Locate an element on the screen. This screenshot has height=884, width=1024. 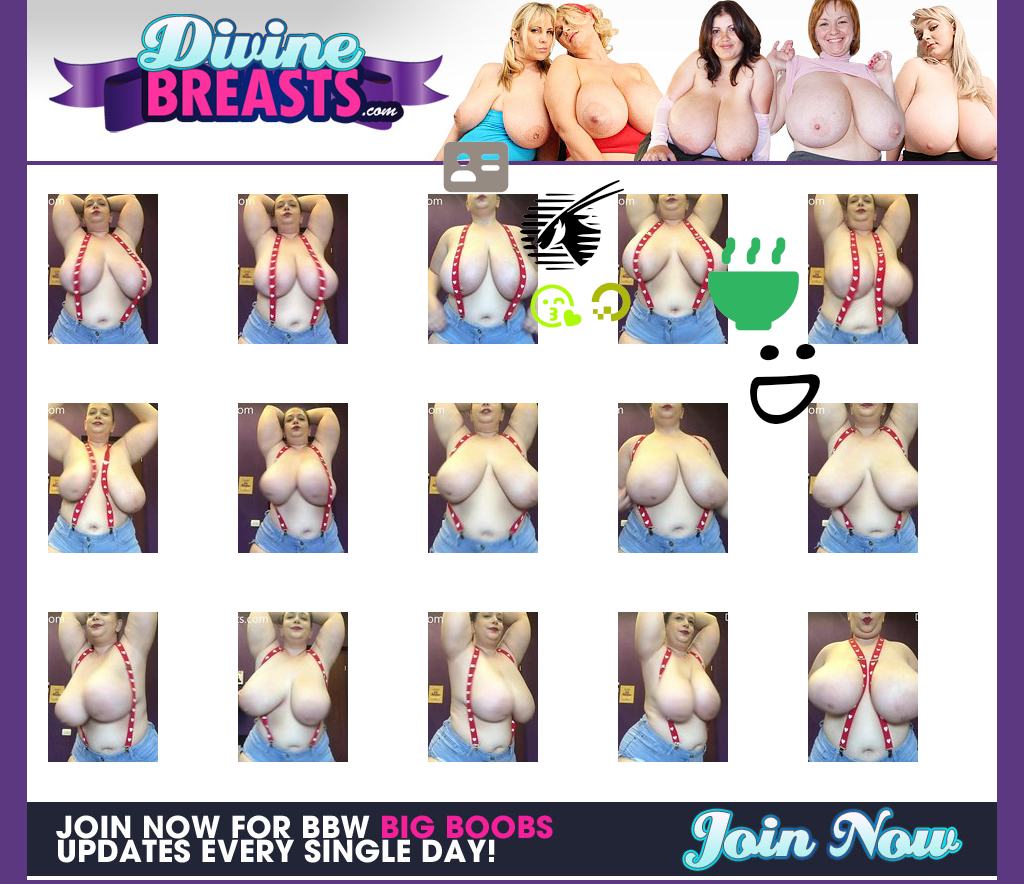
view contact card details is located at coordinates (476, 167).